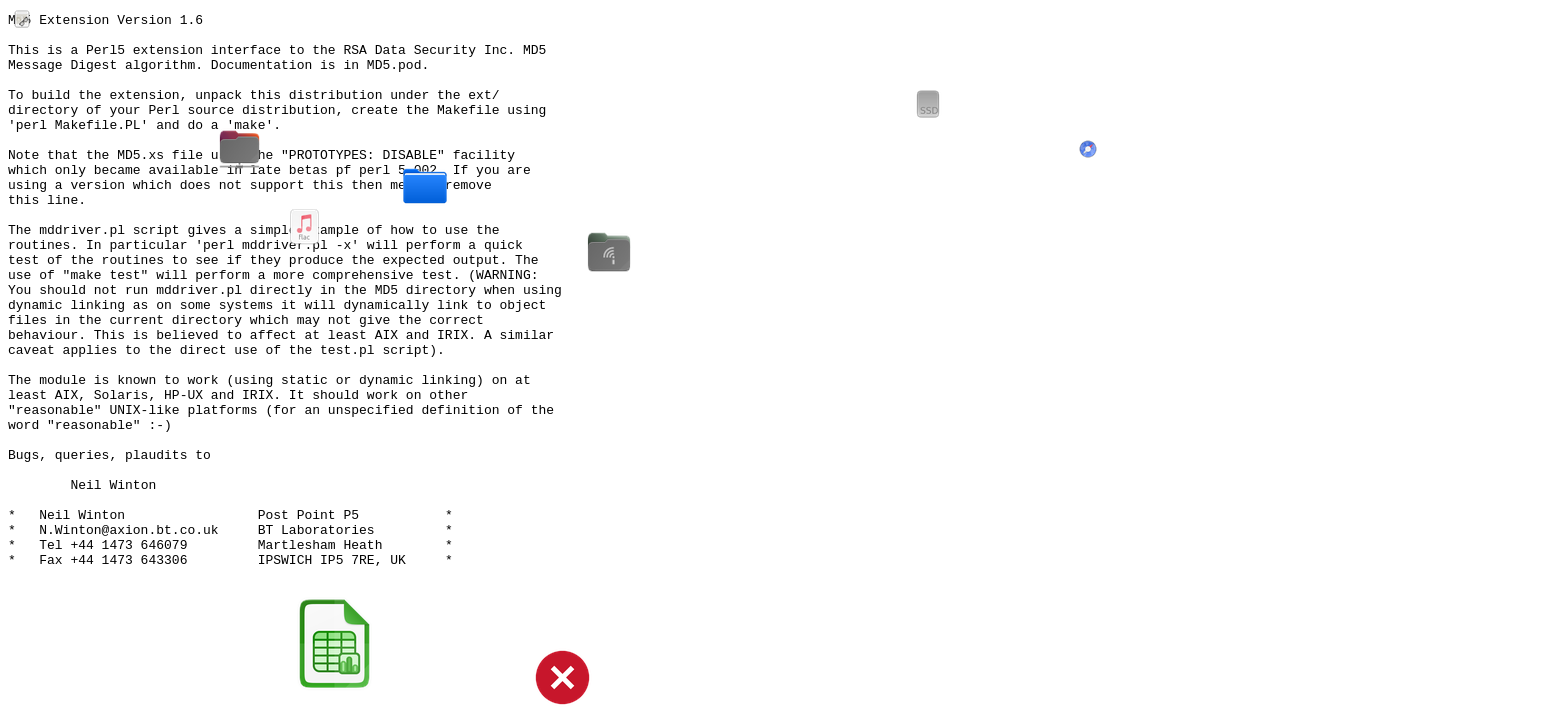 The width and height of the screenshot is (1568, 720). I want to click on open folder to view files, so click(425, 186).